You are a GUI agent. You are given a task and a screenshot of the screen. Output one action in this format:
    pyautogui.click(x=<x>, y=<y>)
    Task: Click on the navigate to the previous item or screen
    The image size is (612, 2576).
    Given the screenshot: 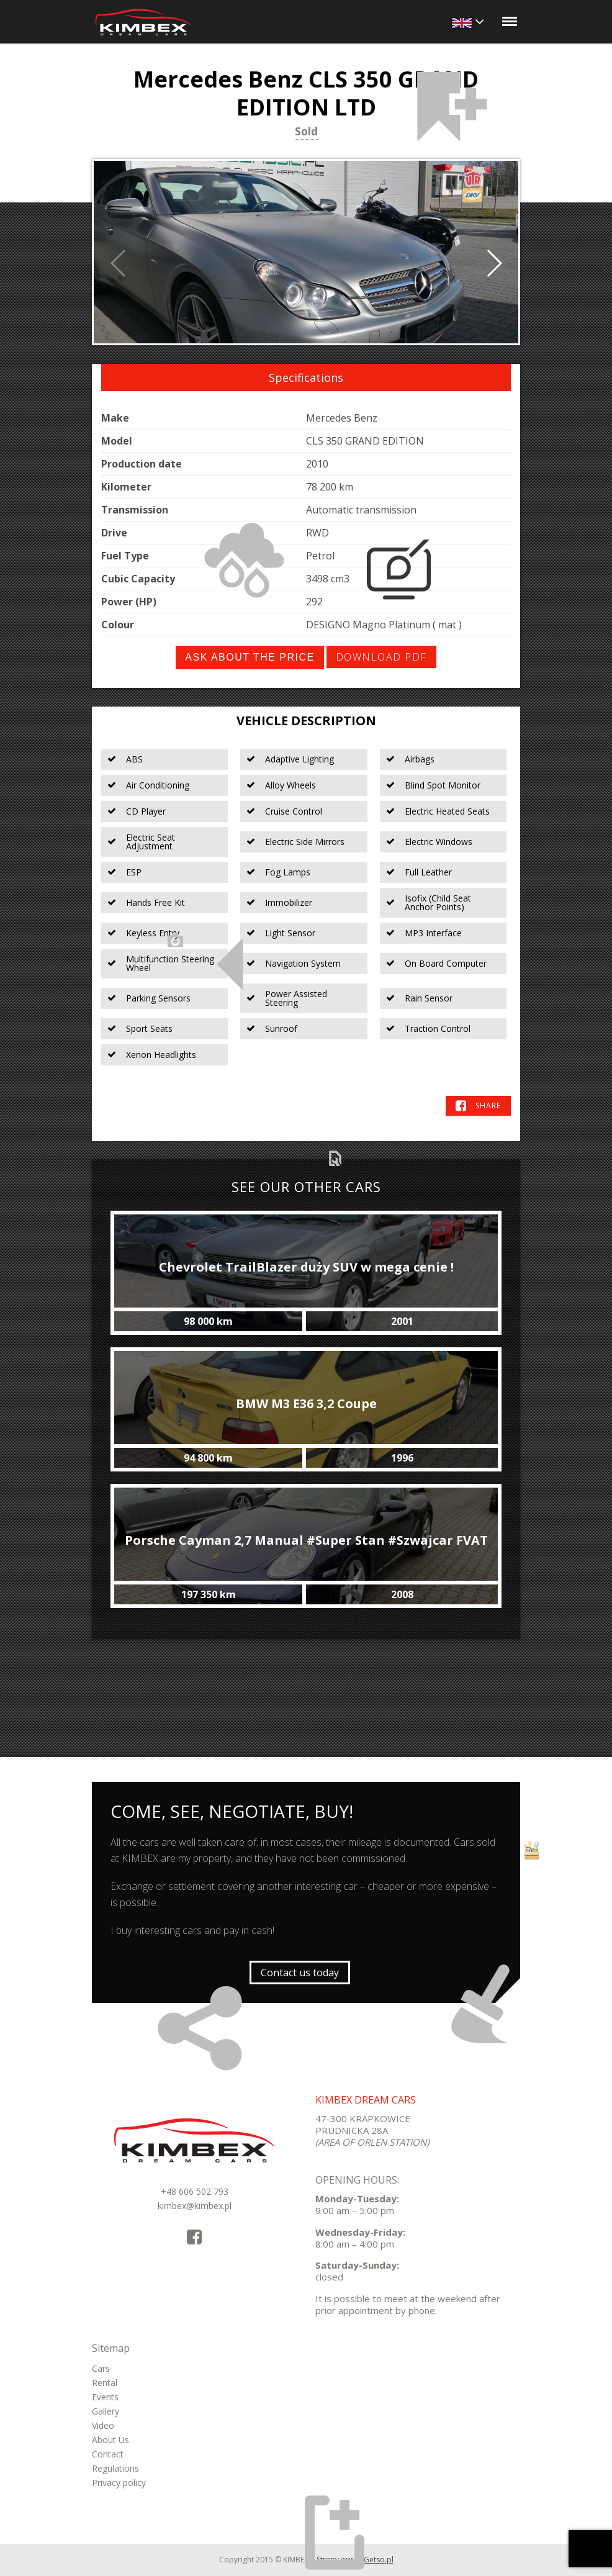 What is the action you would take?
    pyautogui.click(x=232, y=964)
    